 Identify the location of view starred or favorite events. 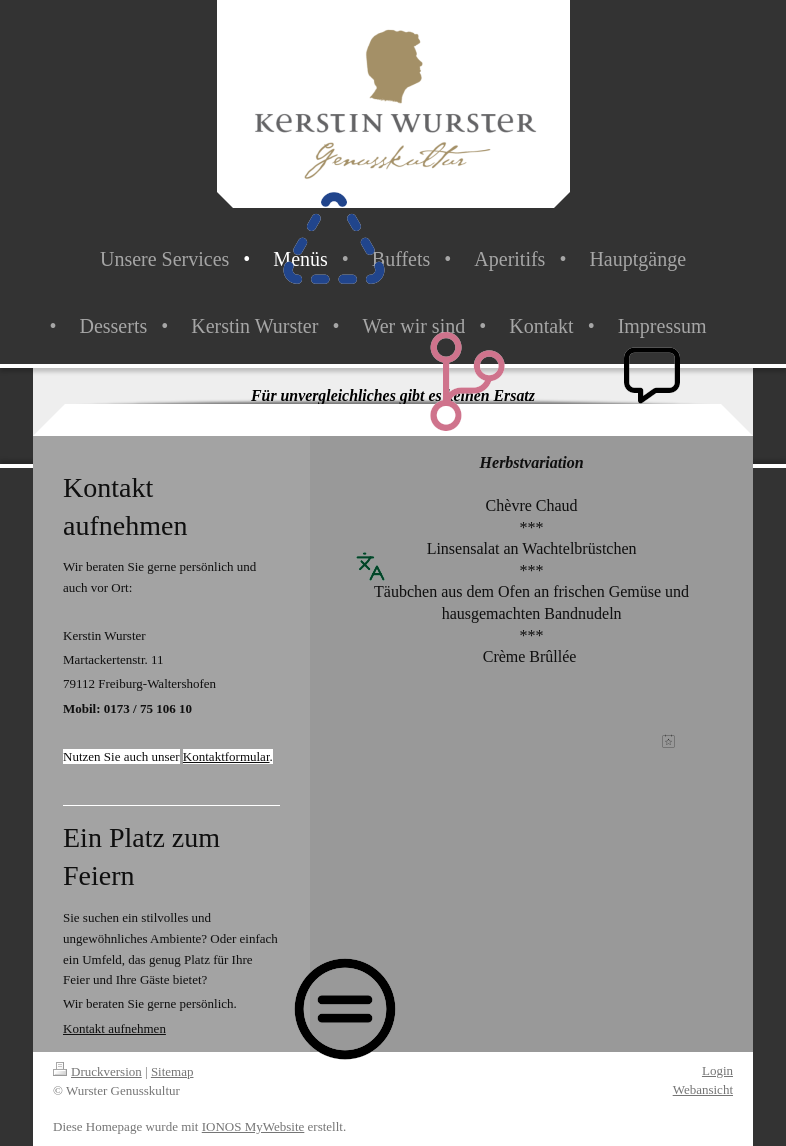
(668, 741).